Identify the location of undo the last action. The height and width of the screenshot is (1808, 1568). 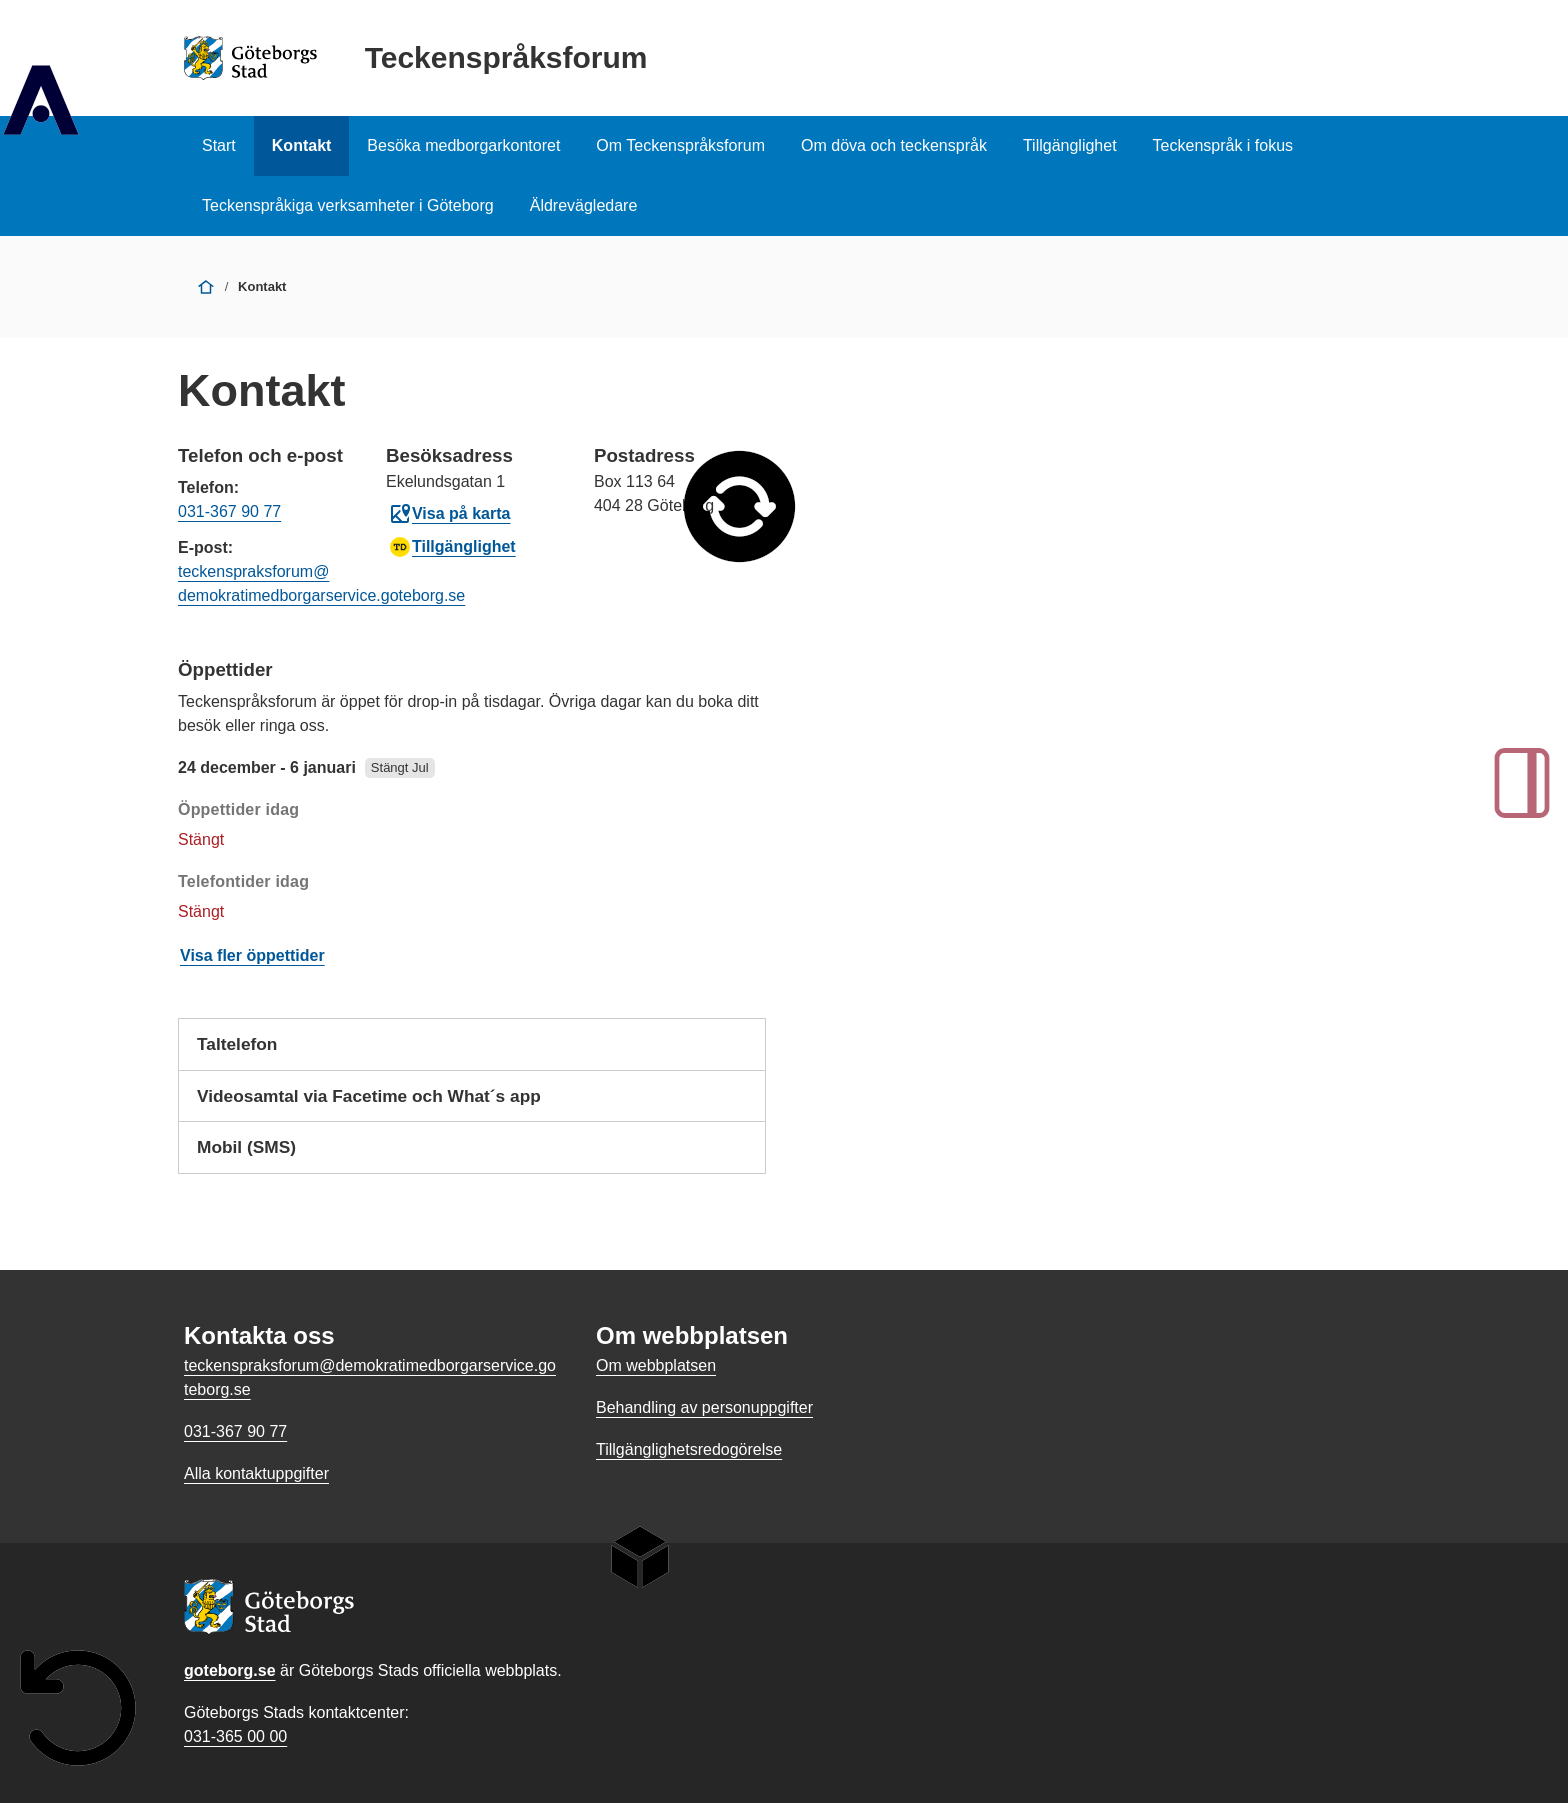
(78, 1708).